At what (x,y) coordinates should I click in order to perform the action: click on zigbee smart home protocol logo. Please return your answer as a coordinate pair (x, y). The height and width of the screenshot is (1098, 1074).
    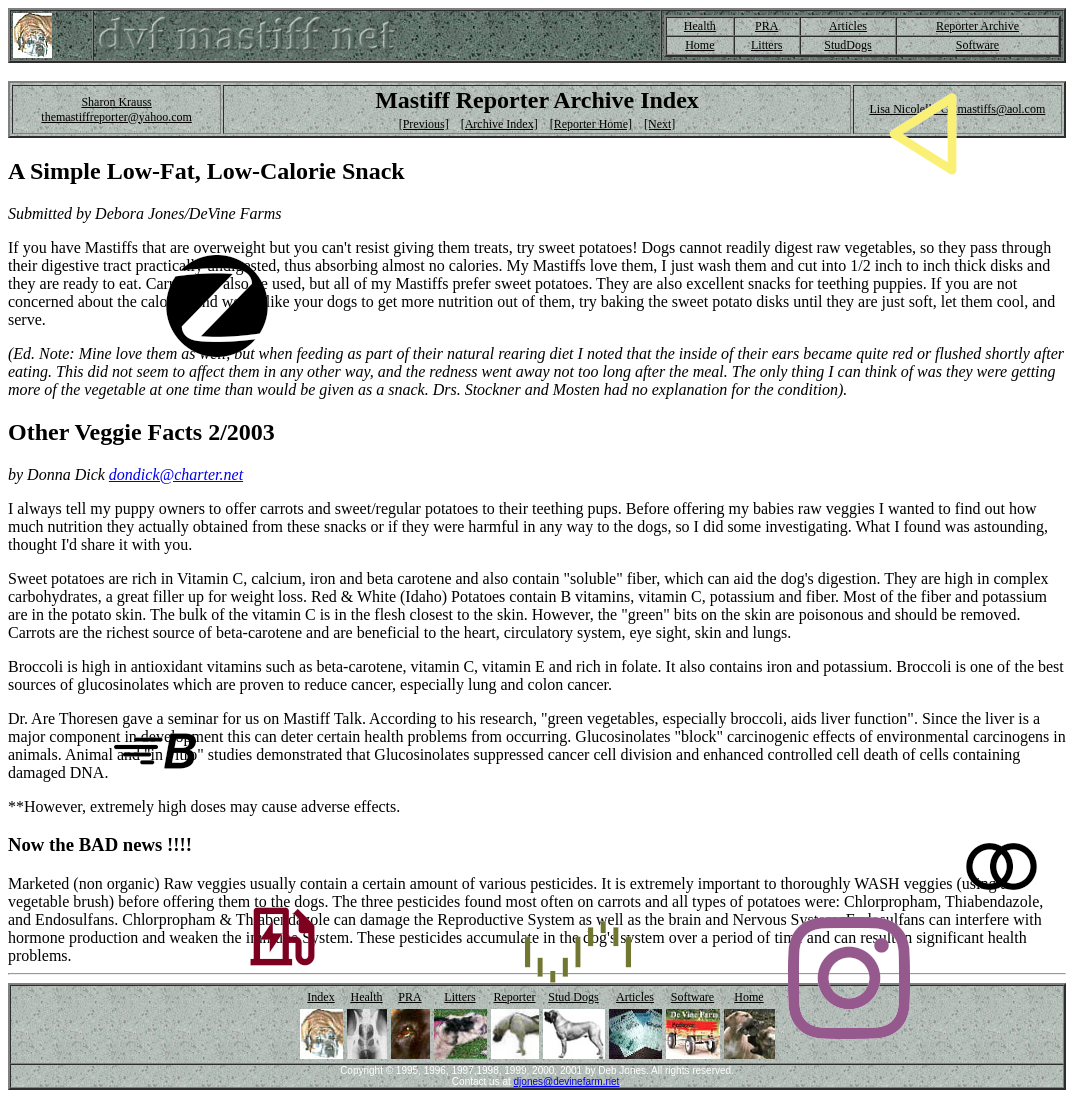
    Looking at the image, I should click on (217, 306).